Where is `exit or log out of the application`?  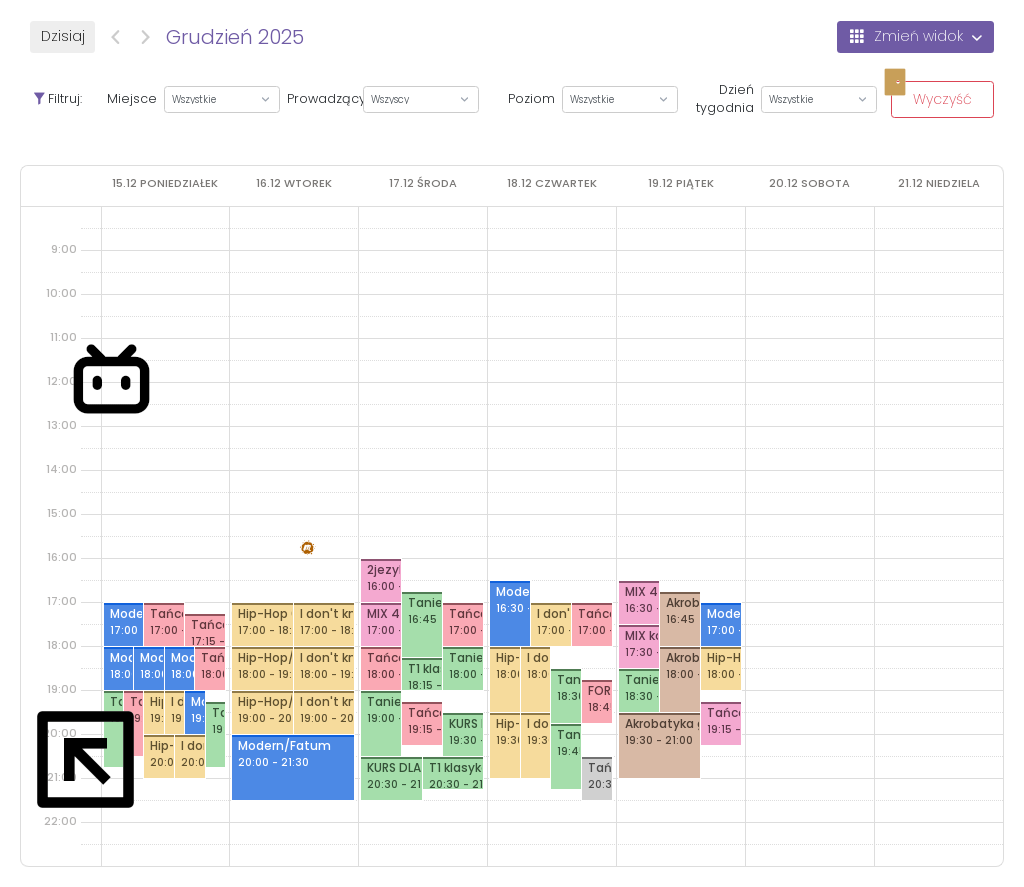
exit or log out of the application is located at coordinates (895, 82).